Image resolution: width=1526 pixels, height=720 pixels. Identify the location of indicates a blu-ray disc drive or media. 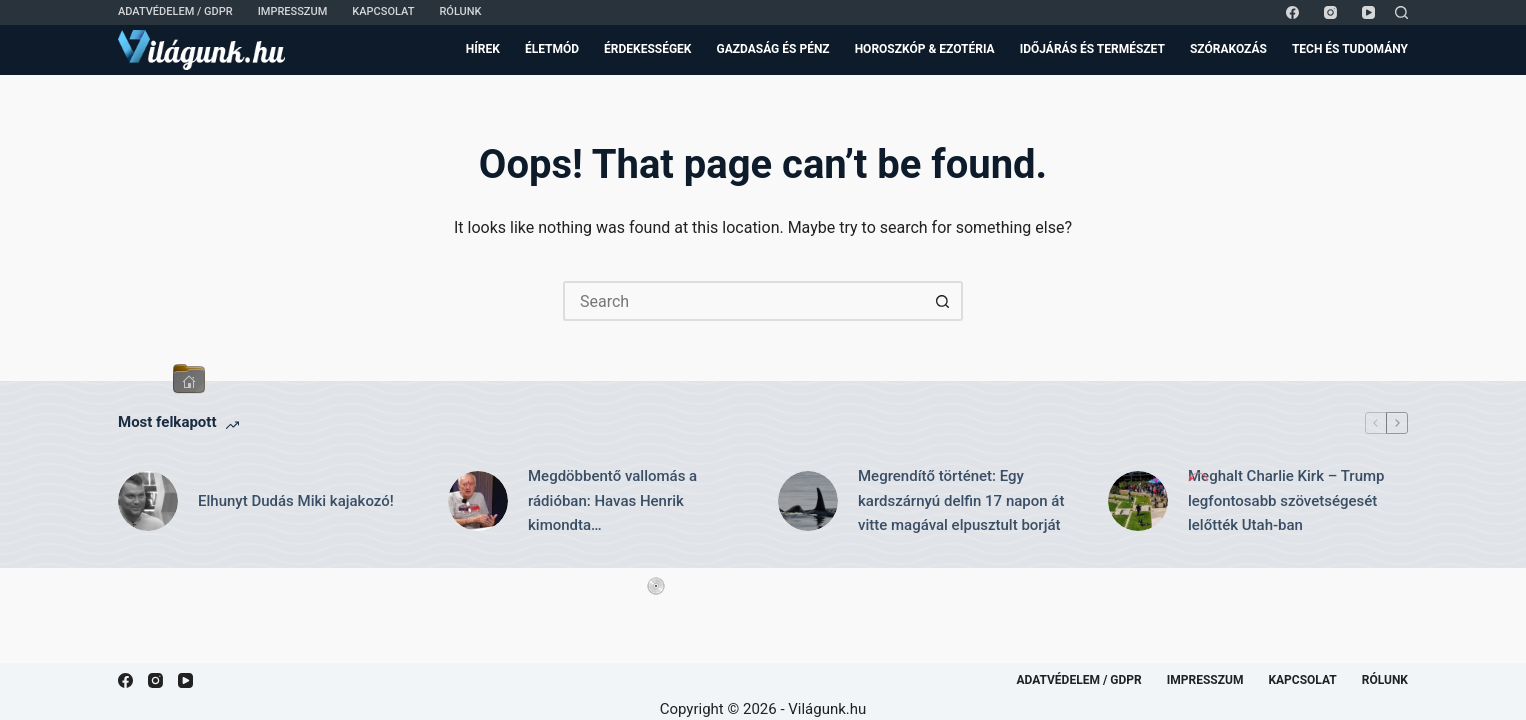
(656, 586).